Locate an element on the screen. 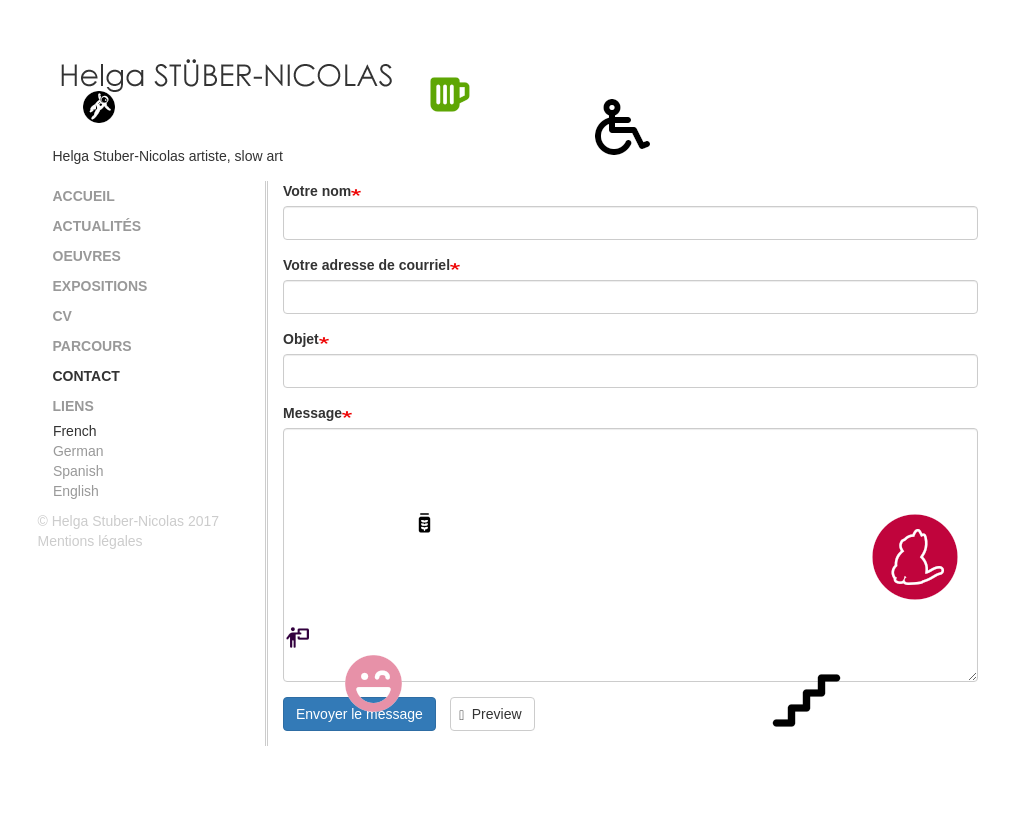  view nearby bars or breweries is located at coordinates (447, 94).